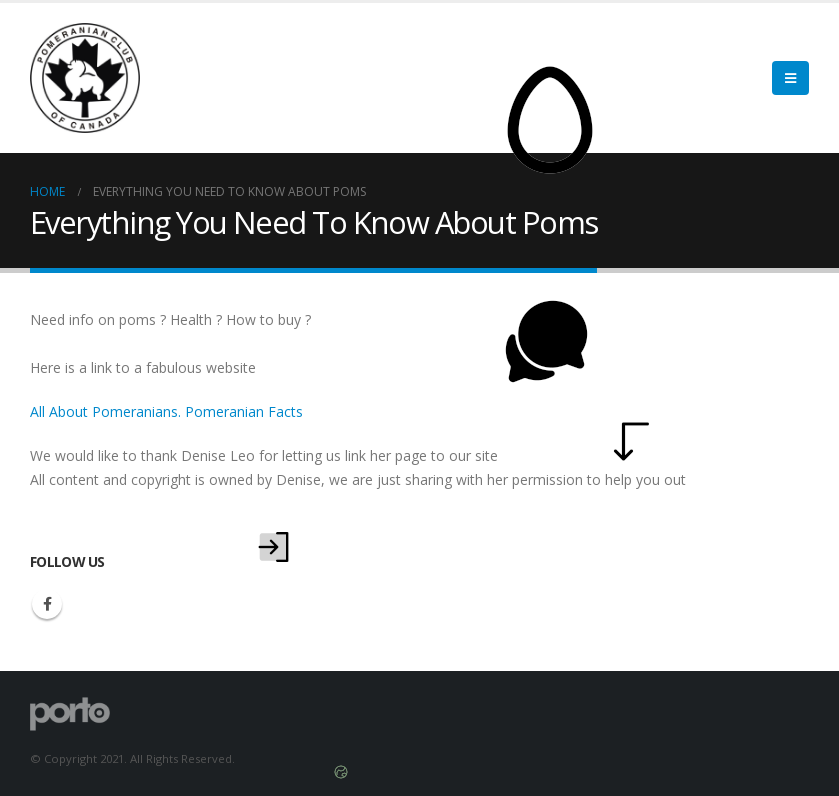 The height and width of the screenshot is (796, 839). What do you see at coordinates (550, 120) in the screenshot?
I see `indicates egg or egg-containing ingredients in food items` at bounding box center [550, 120].